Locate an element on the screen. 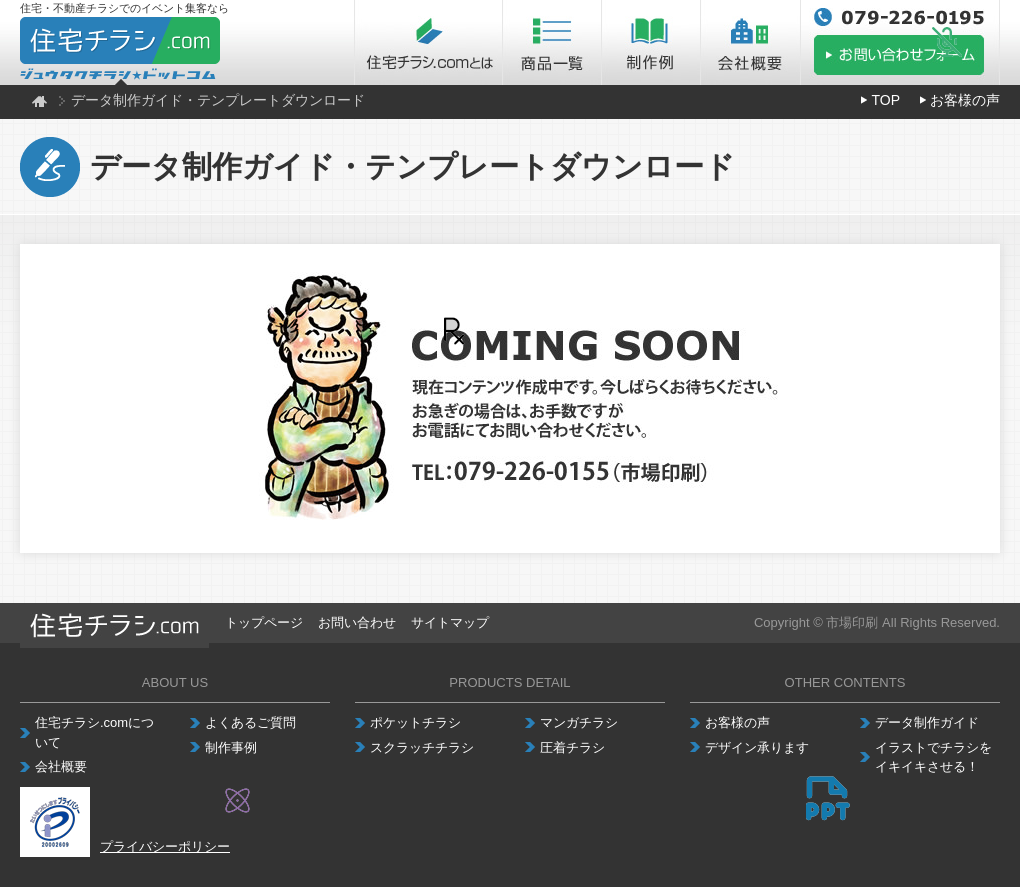 Image resolution: width=1020 pixels, height=887 pixels. access science or chemistry features is located at coordinates (237, 800).